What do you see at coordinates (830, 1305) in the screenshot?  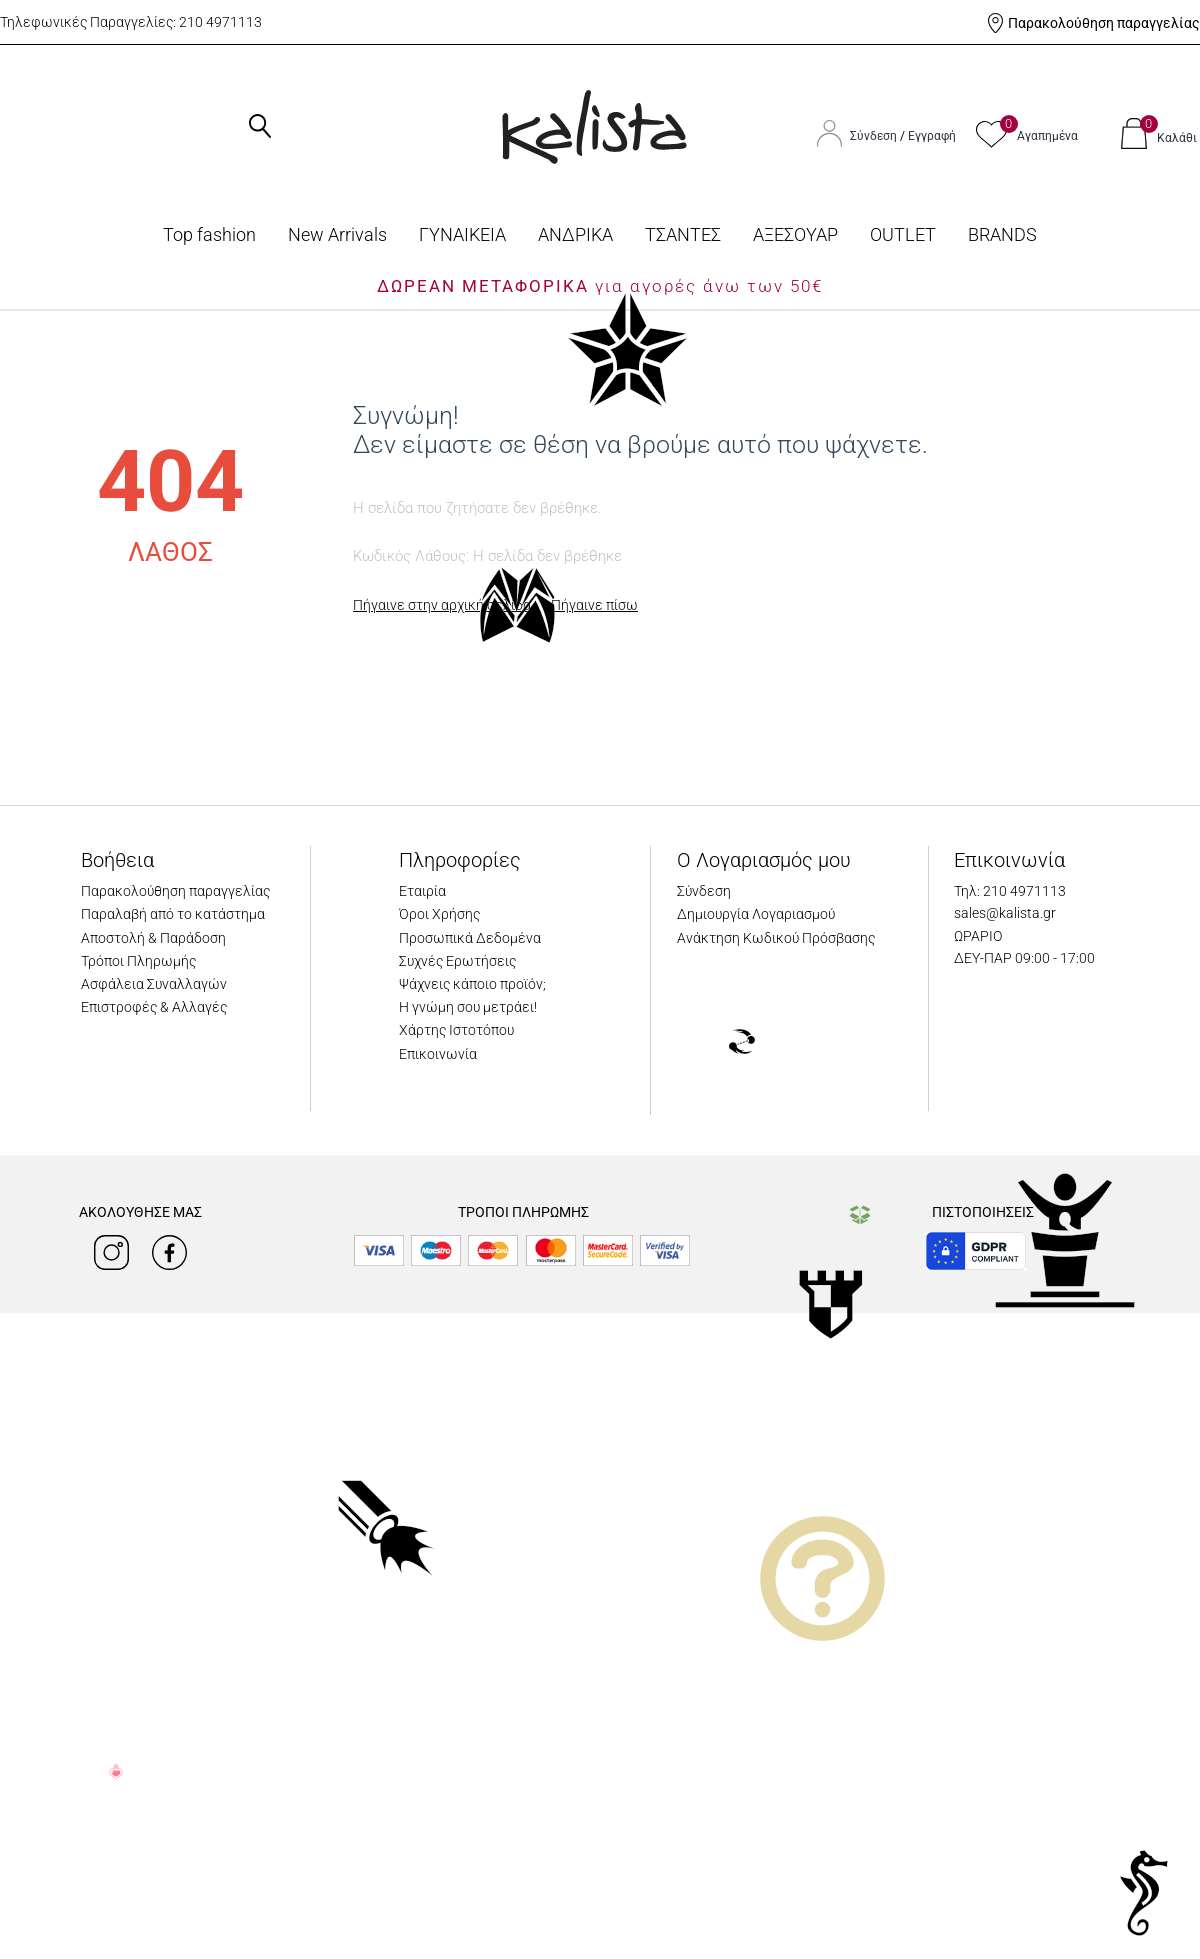 I see `activate shield or defense mode` at bounding box center [830, 1305].